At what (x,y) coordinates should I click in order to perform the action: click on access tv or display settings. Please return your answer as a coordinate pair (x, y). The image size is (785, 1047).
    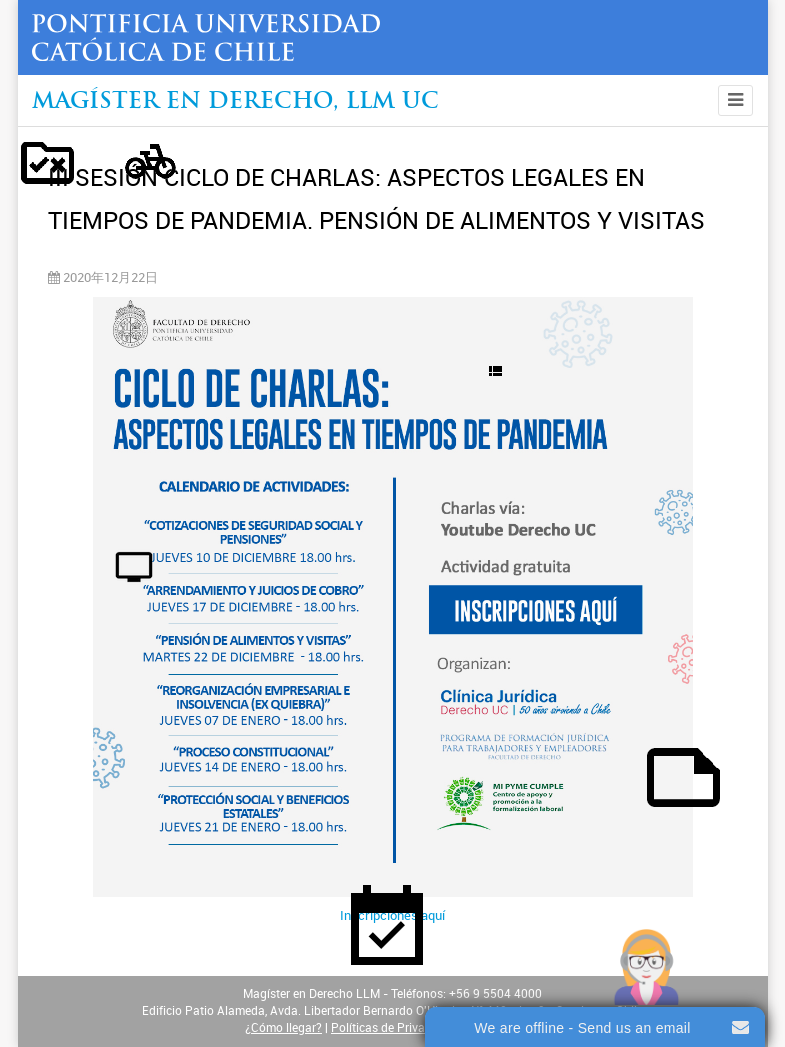
    Looking at the image, I should click on (134, 567).